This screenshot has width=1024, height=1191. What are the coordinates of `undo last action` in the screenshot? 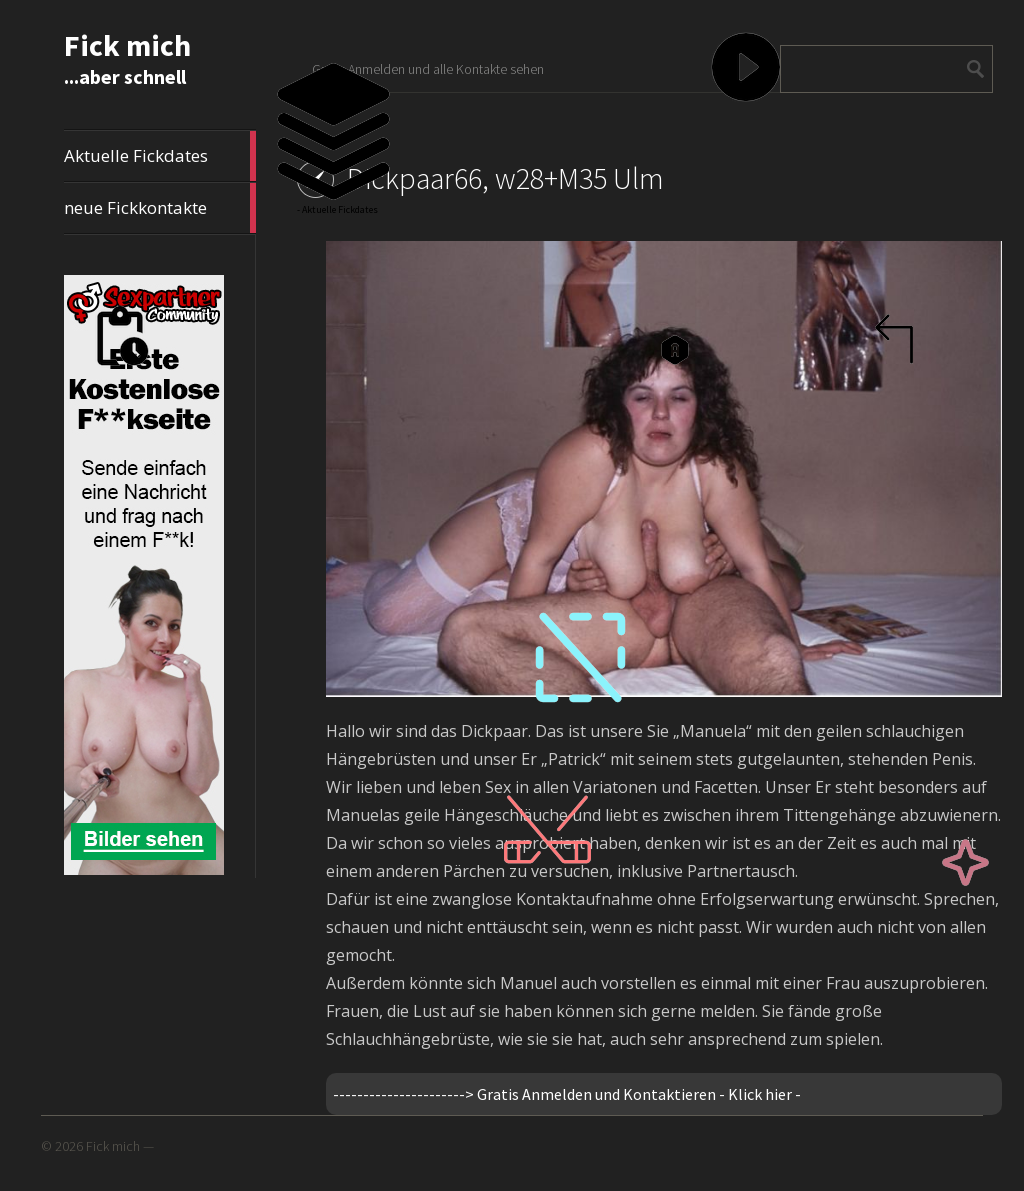 It's located at (896, 339).